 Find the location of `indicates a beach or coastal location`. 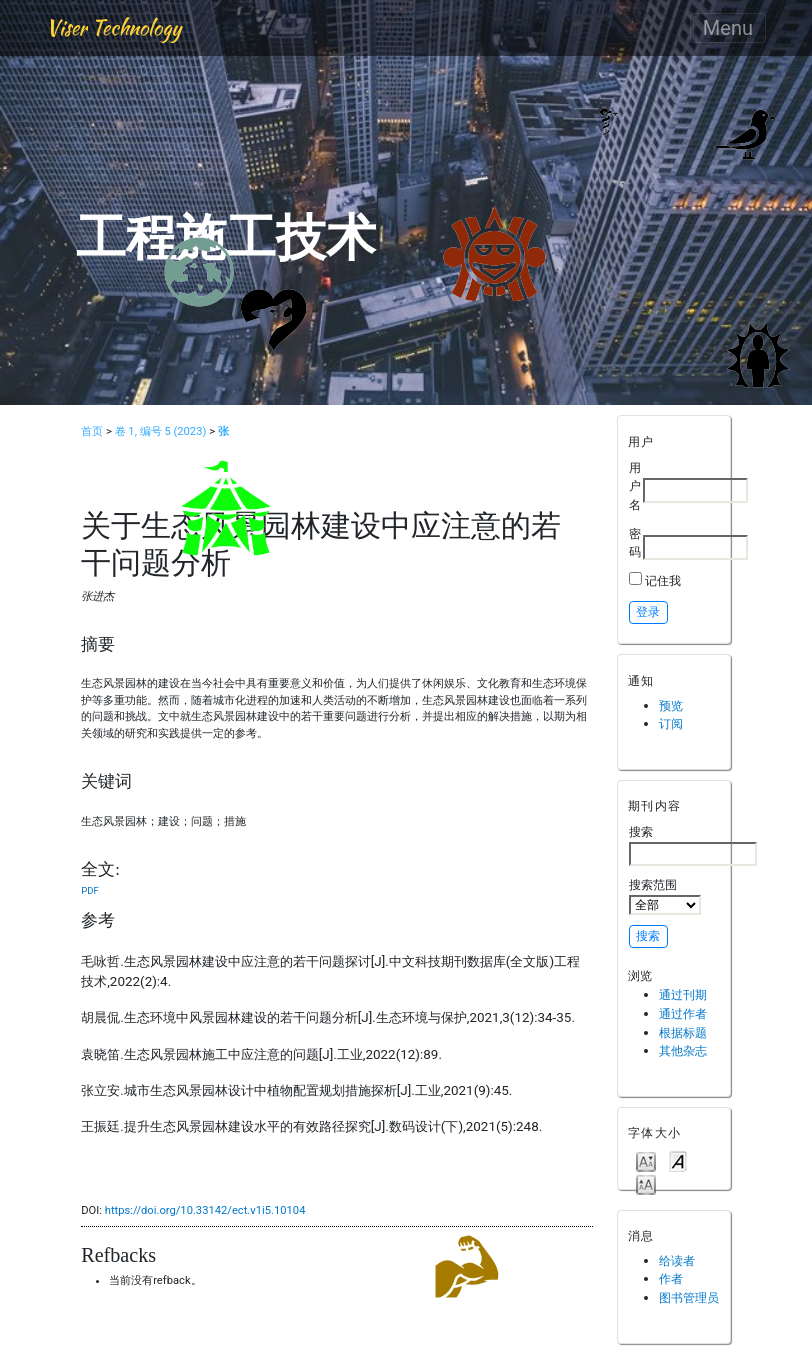

indicates a beach or coastal location is located at coordinates (744, 134).